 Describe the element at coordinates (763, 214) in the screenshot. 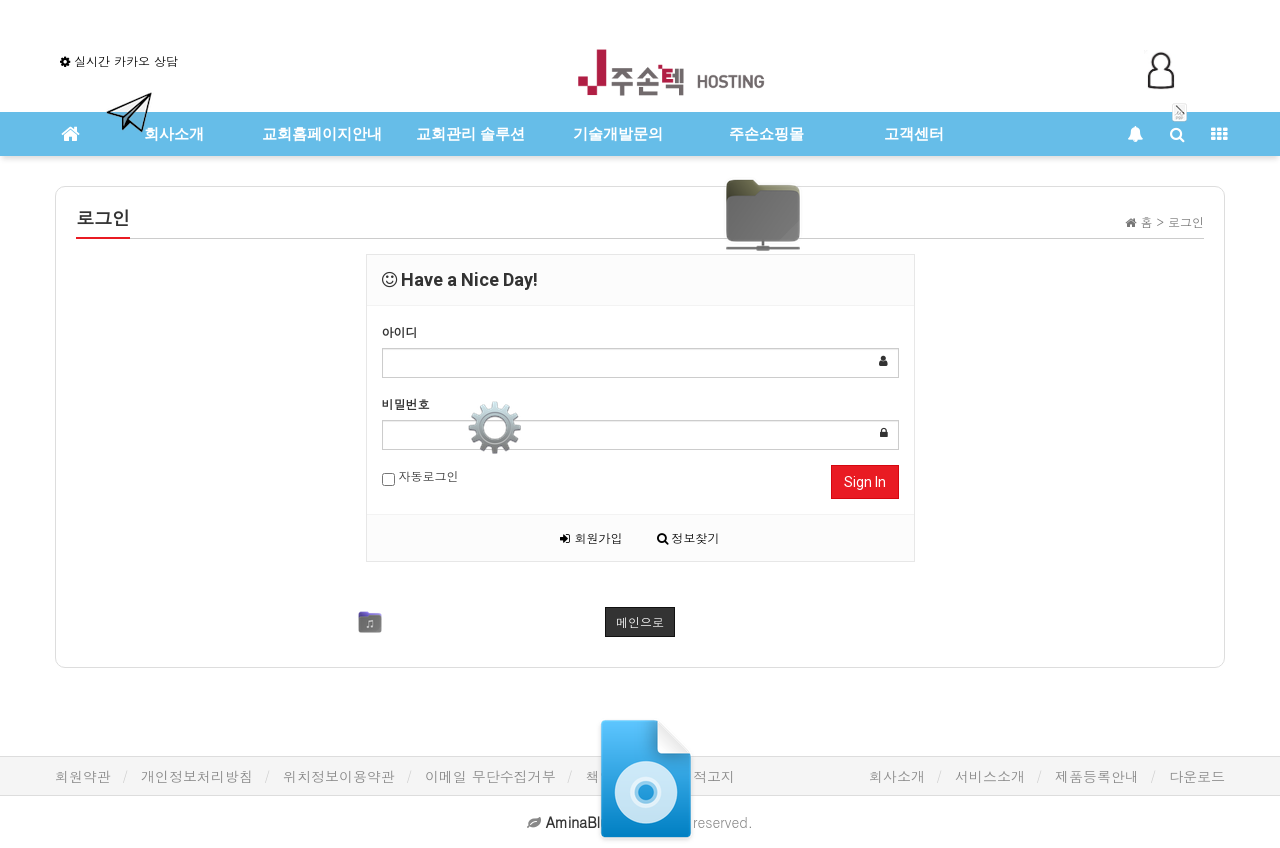

I see `access files stored on a remote server` at that location.